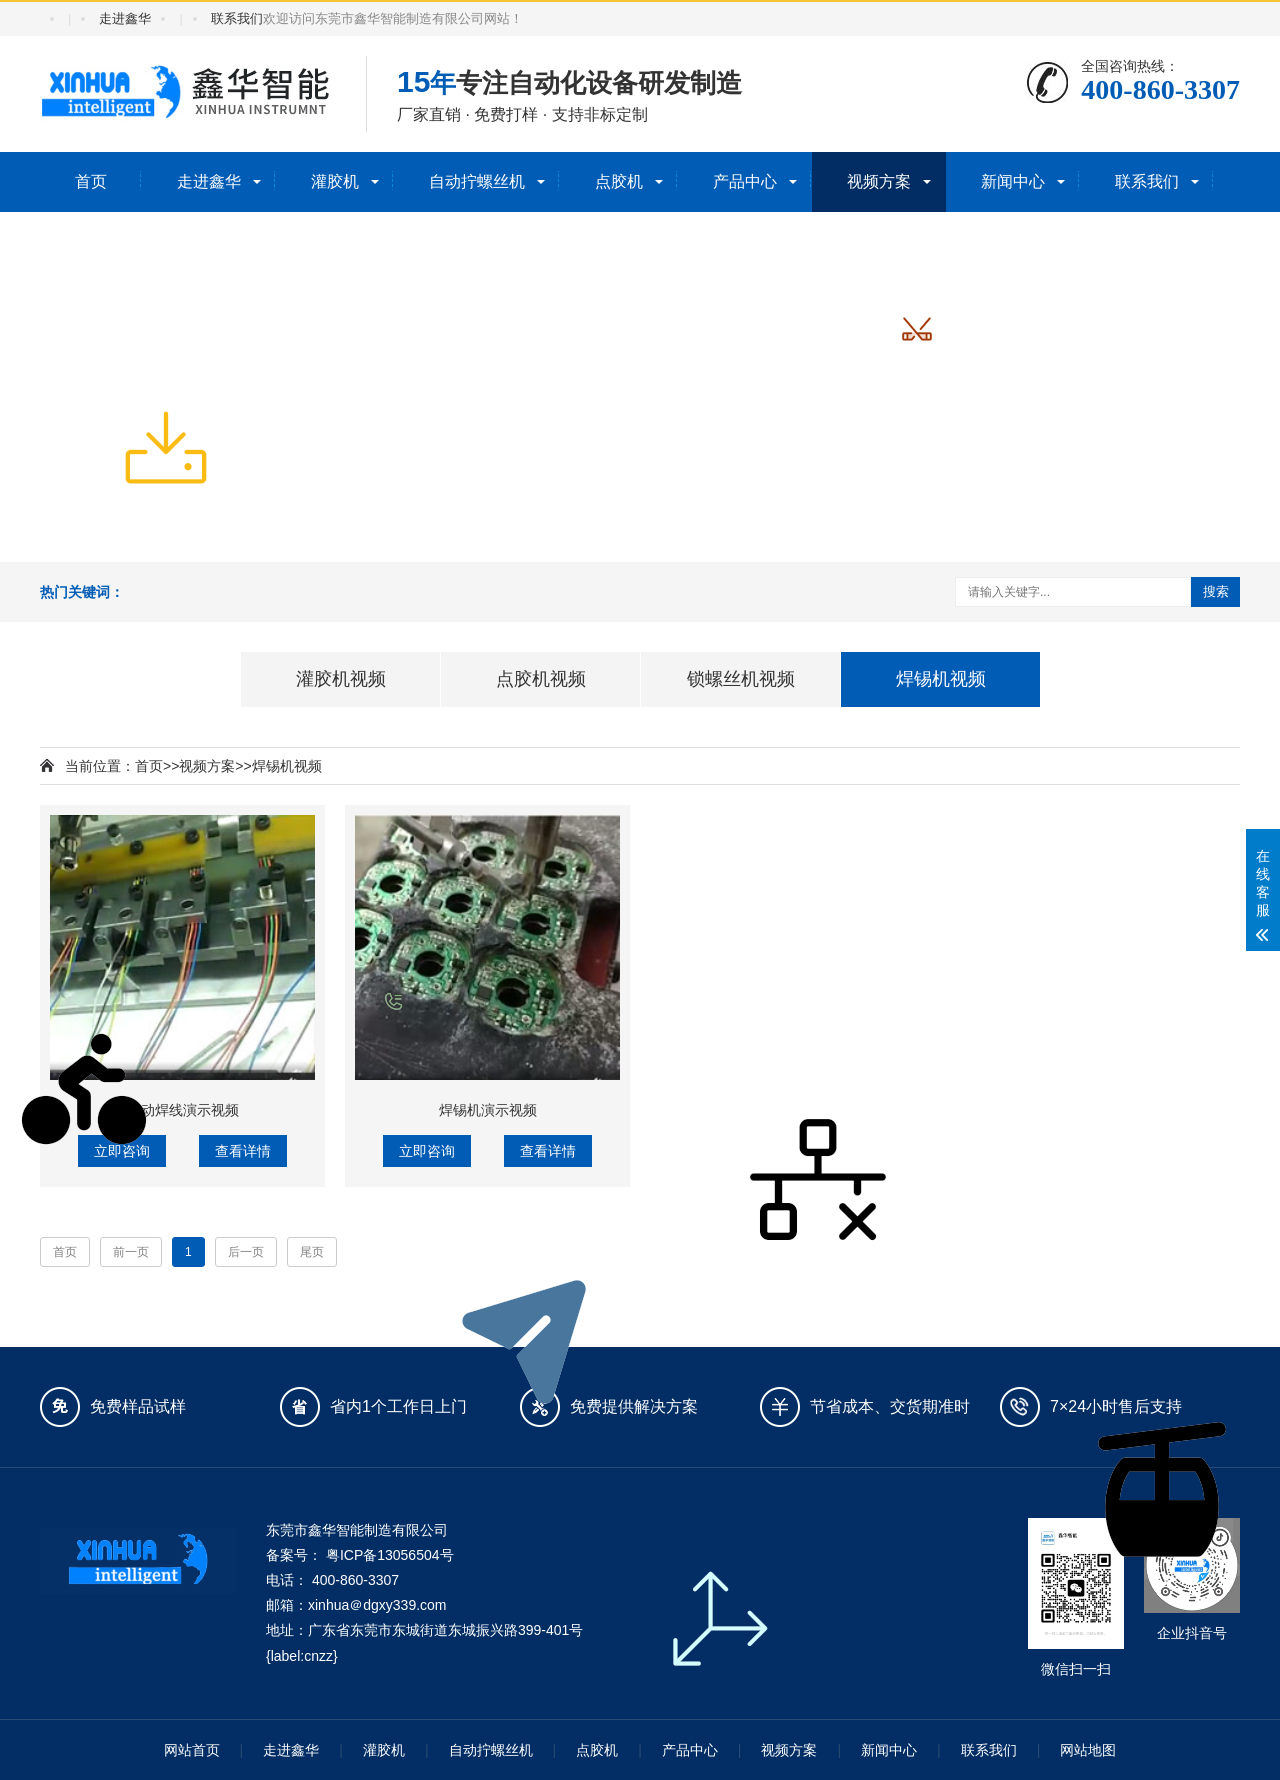  I want to click on download a file to your device, so click(166, 452).